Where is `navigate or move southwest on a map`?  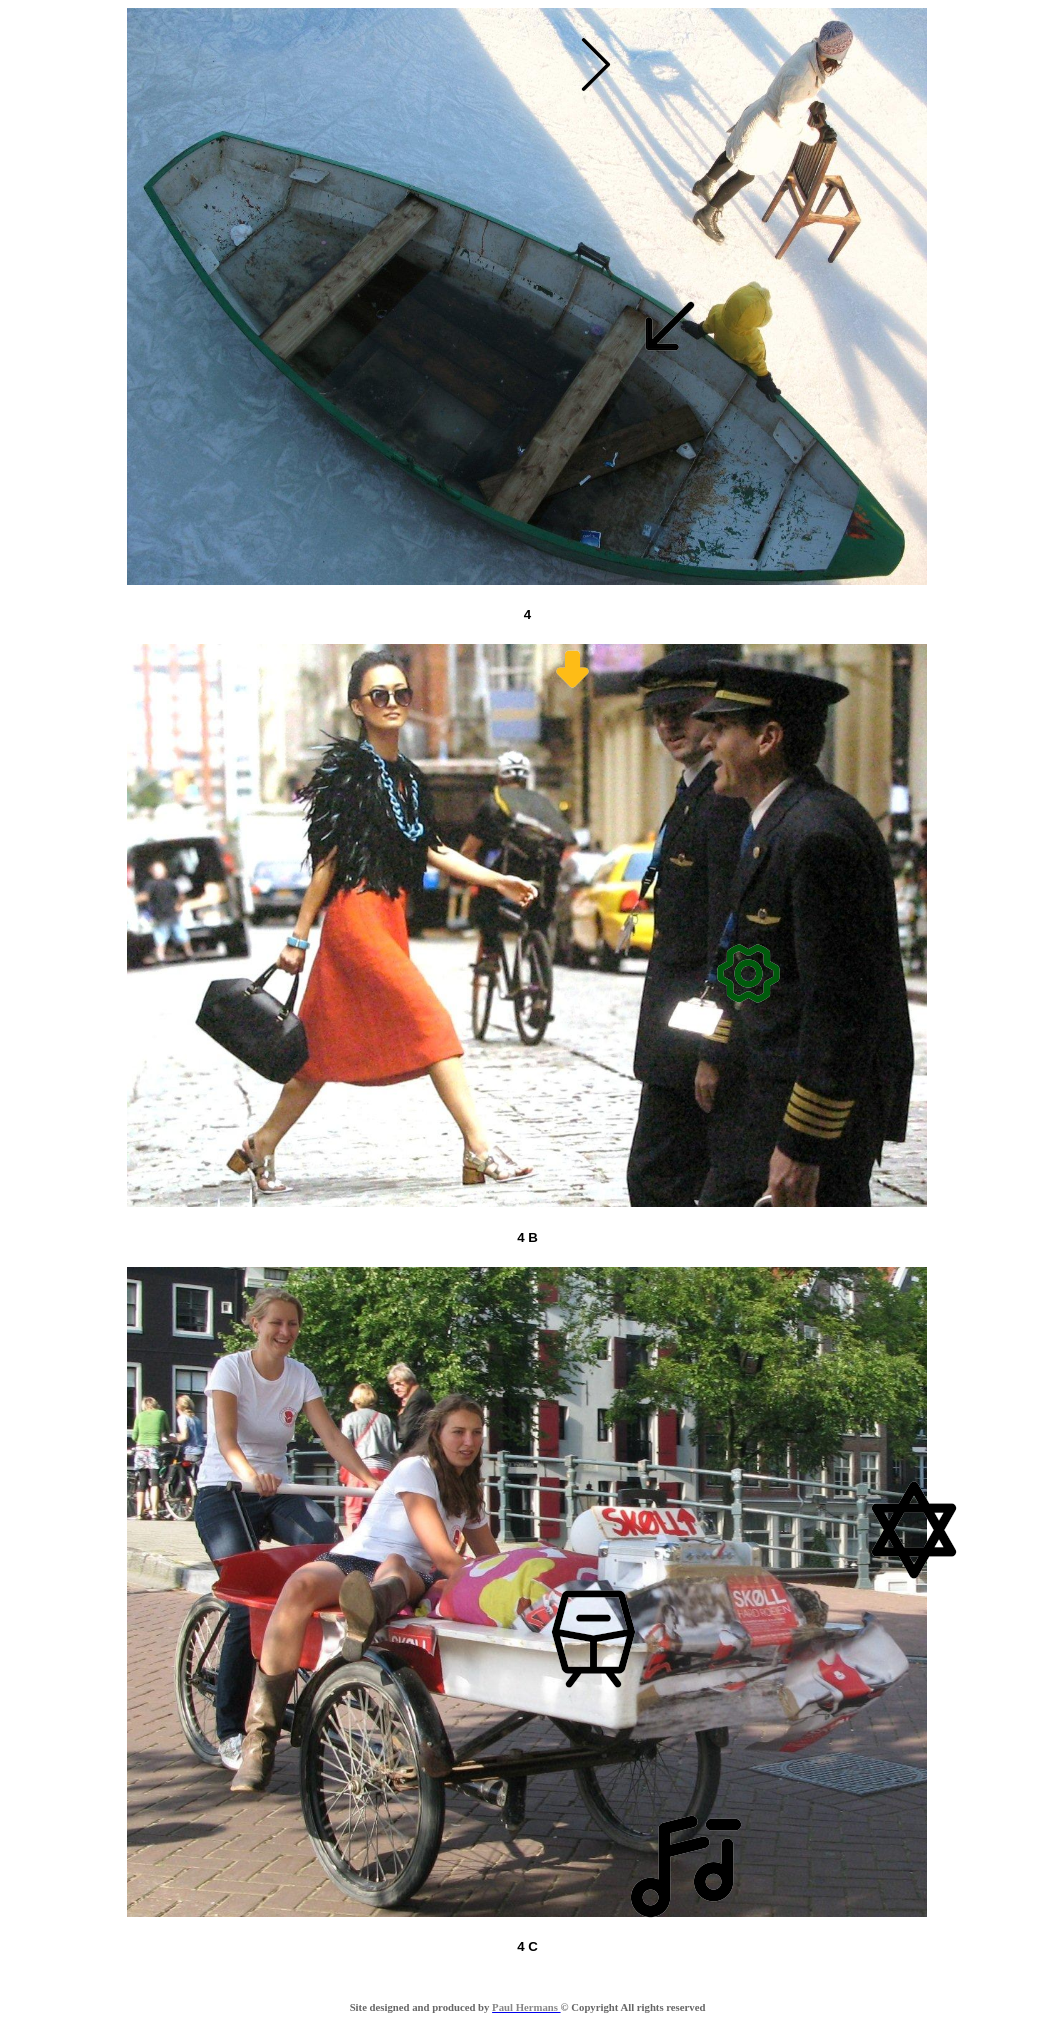 navigate or move southwest on a map is located at coordinates (669, 327).